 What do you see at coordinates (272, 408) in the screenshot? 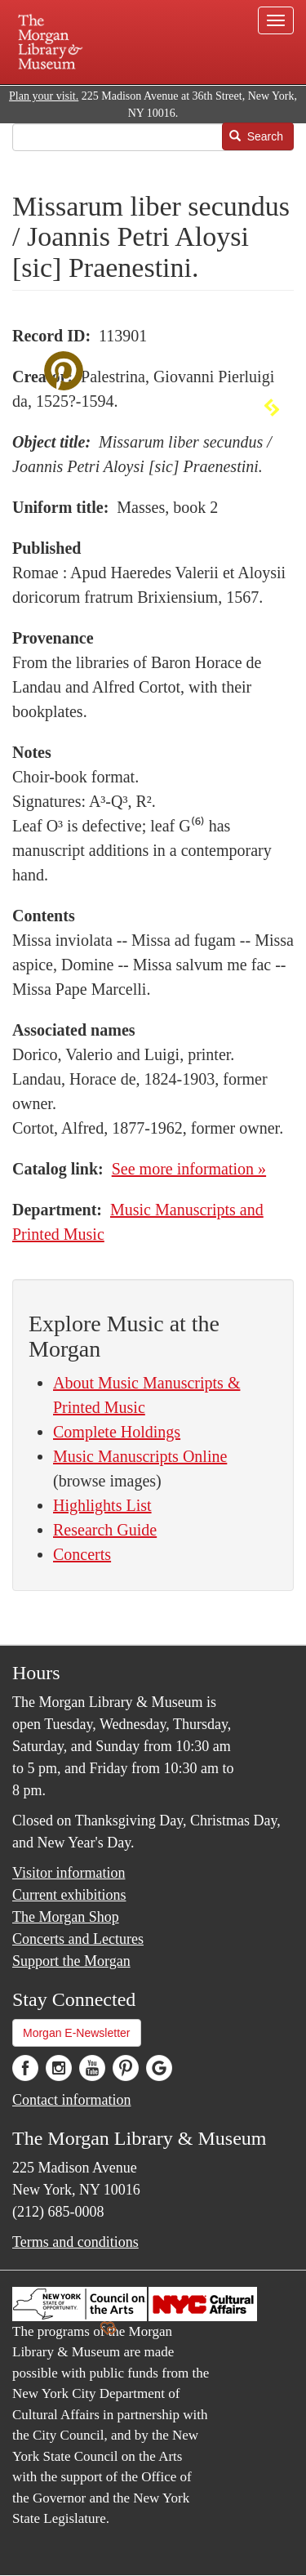
I see `visit sitepoint website or resources` at bounding box center [272, 408].